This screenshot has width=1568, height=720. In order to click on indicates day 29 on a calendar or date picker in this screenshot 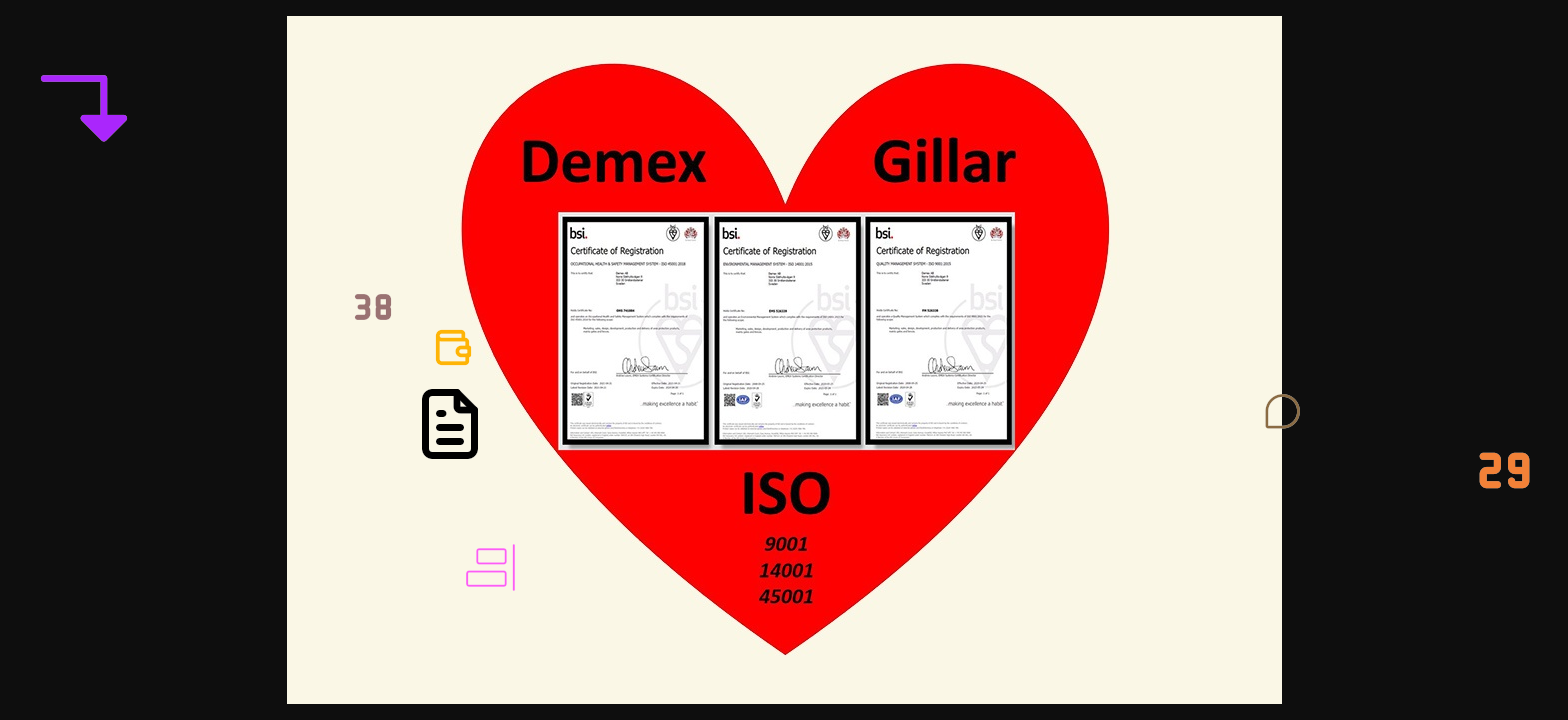, I will do `click(1504, 470)`.